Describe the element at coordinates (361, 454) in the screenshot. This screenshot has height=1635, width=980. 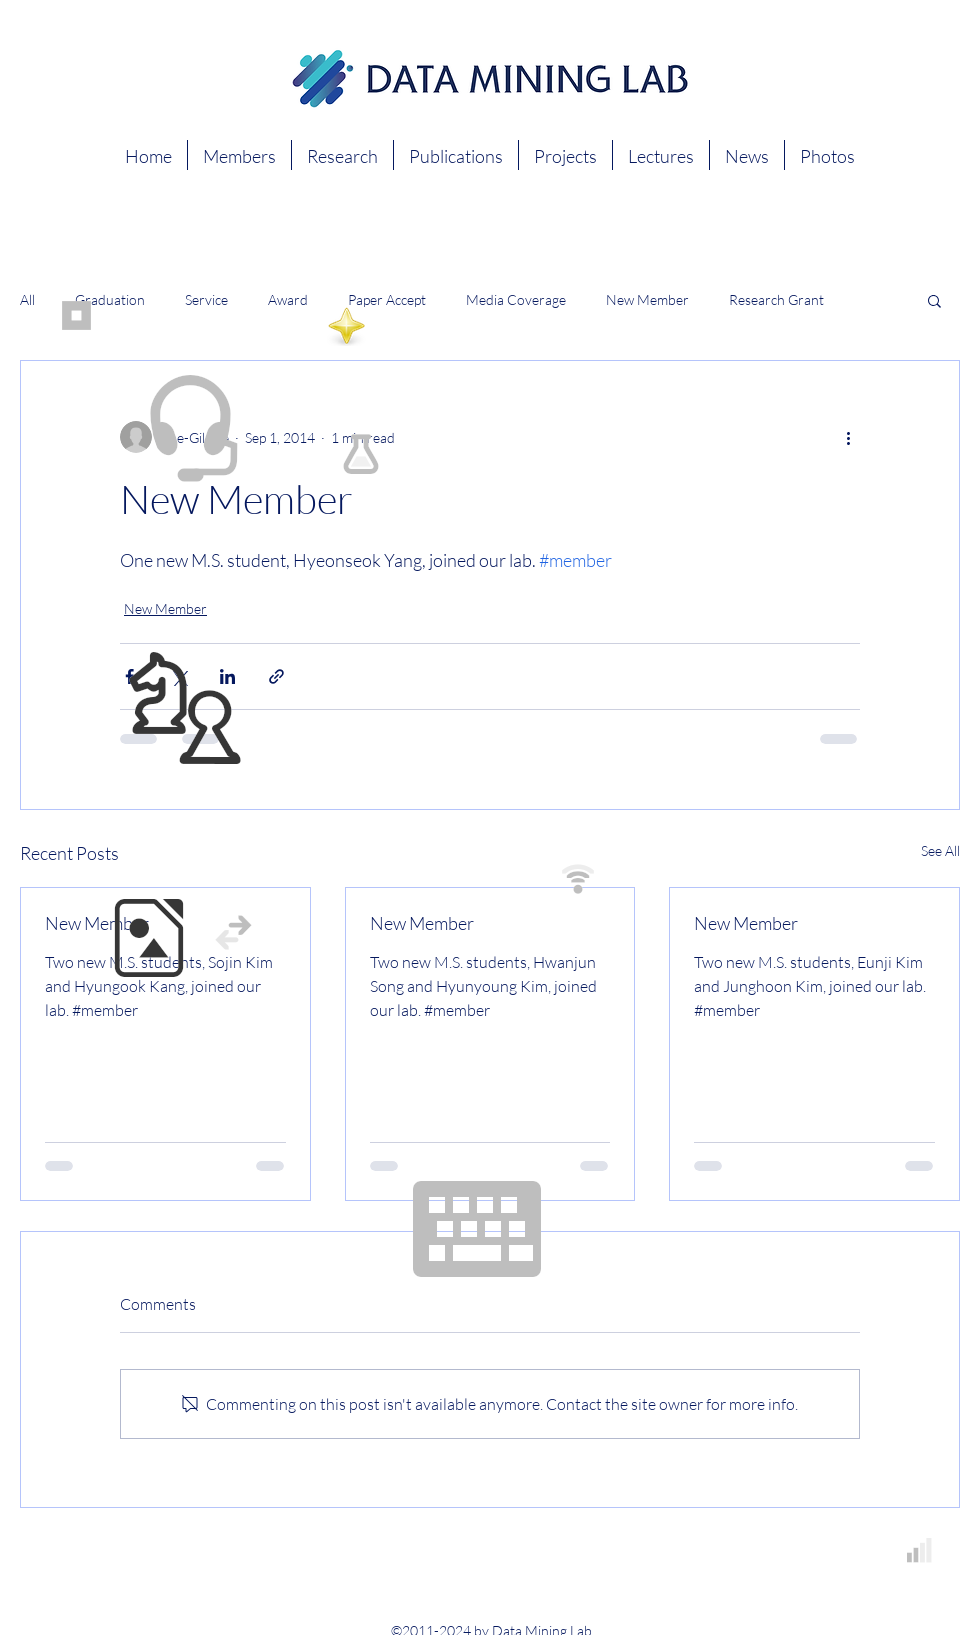
I see `open science or laboratory applications` at that location.